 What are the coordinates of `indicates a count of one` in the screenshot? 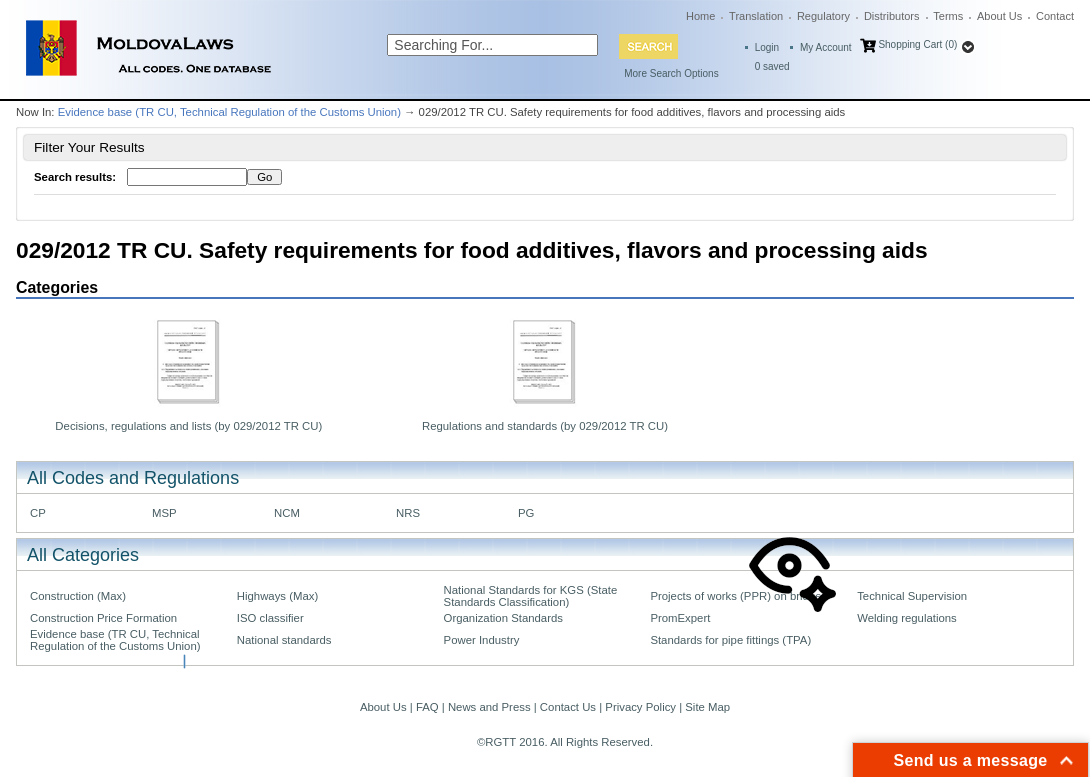 It's located at (184, 661).